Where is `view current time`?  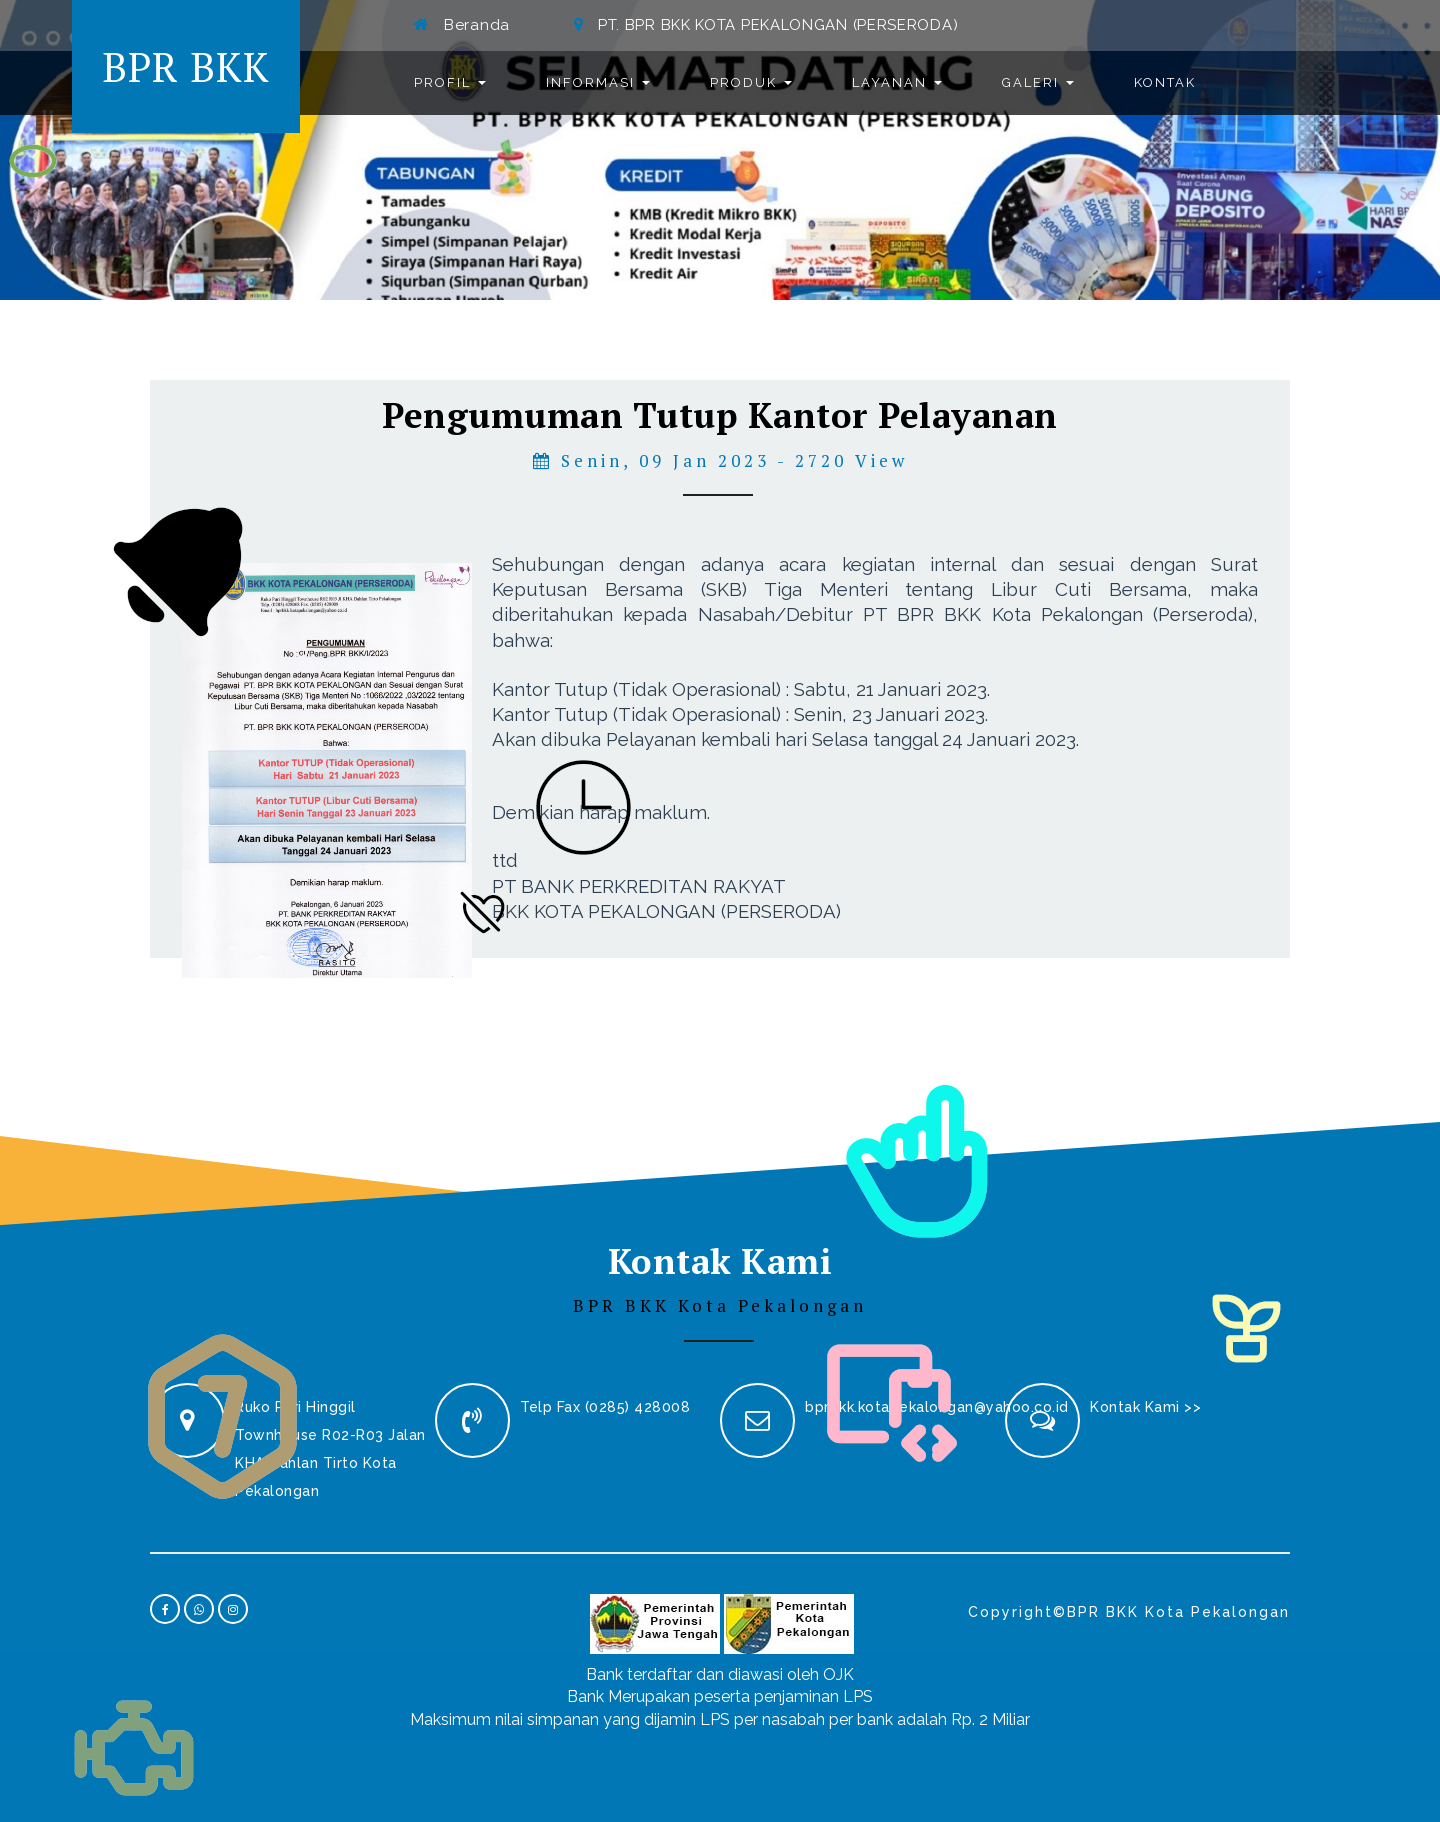 view current time is located at coordinates (583, 807).